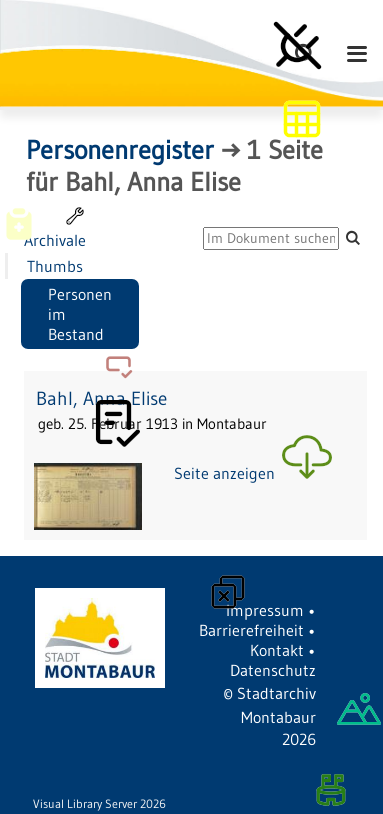  I want to click on view stadium or arena information, so click(331, 790).